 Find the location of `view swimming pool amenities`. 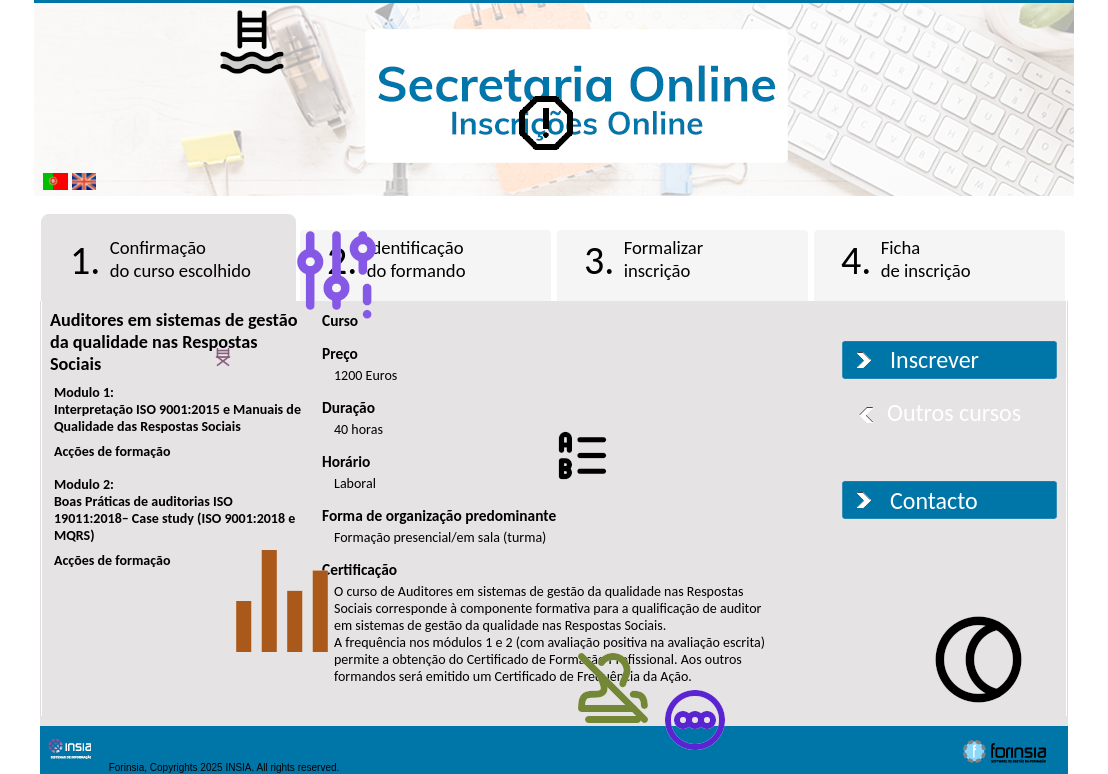

view swimming pool amenities is located at coordinates (252, 42).